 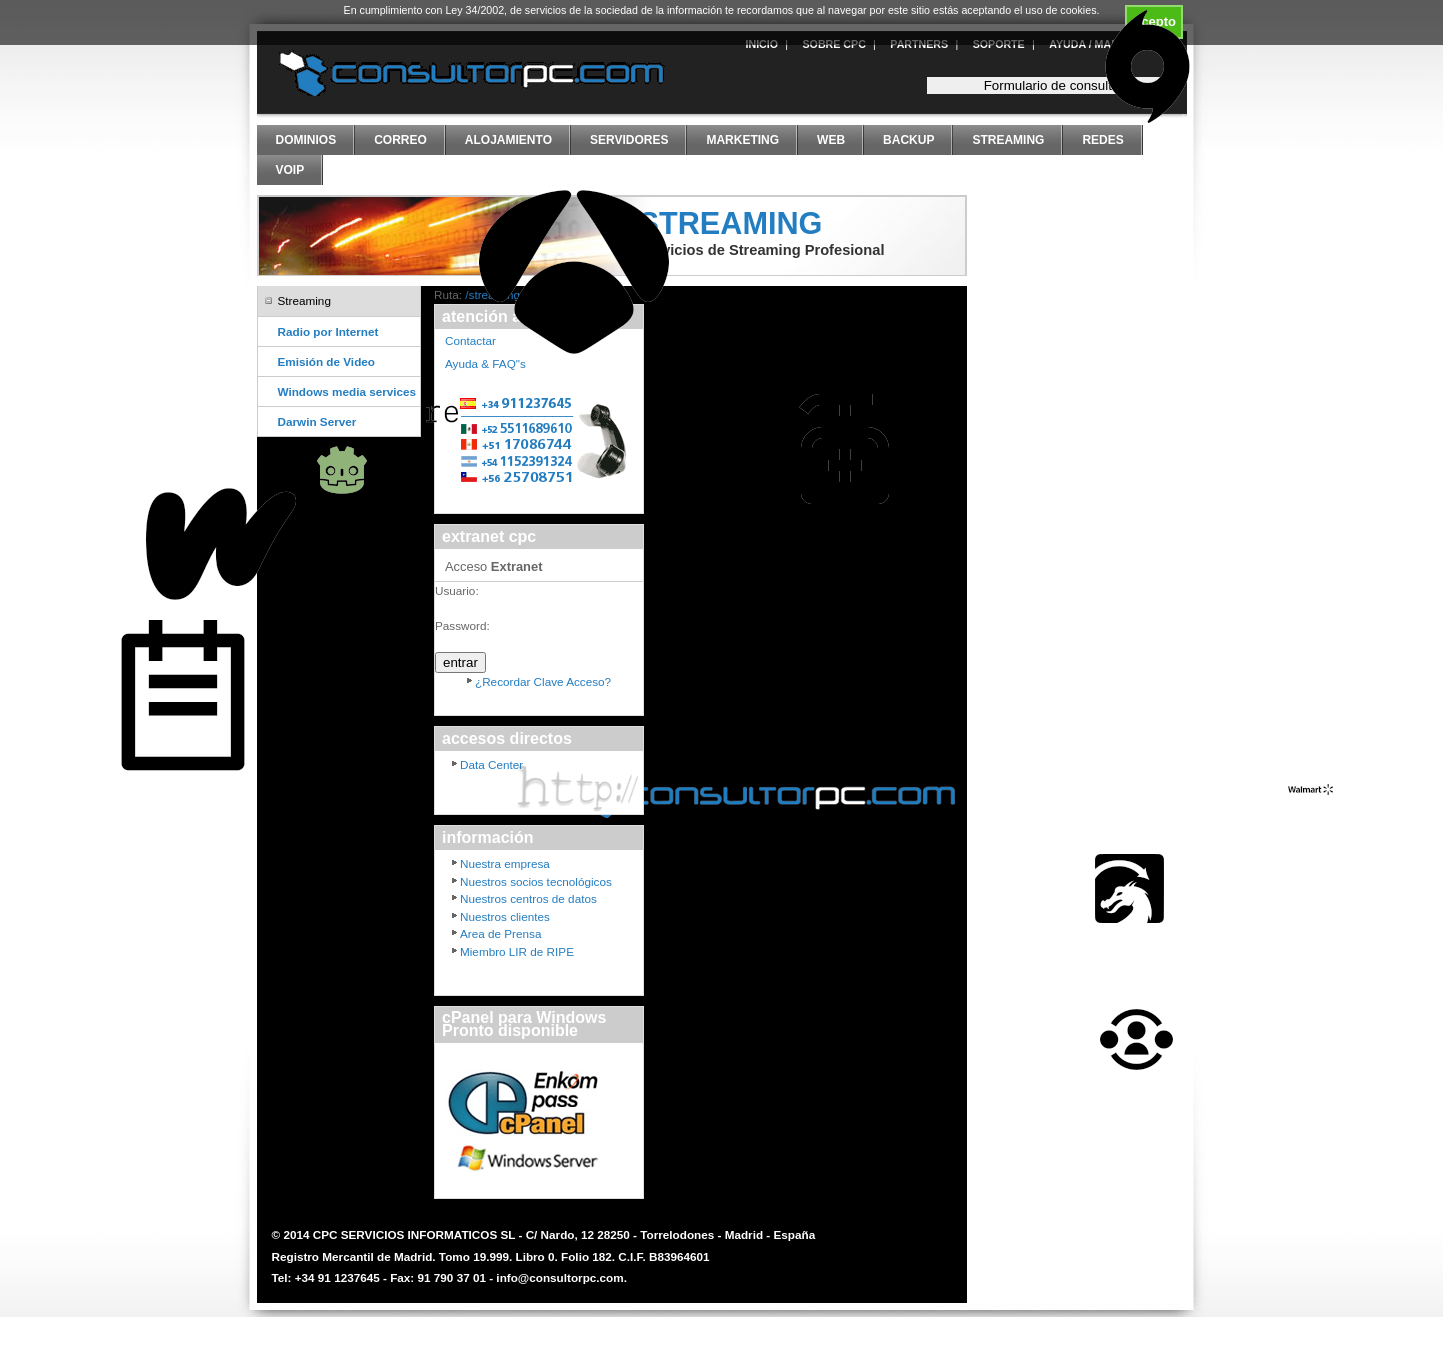 What do you see at coordinates (221, 544) in the screenshot?
I see `open the wattpad app` at bounding box center [221, 544].